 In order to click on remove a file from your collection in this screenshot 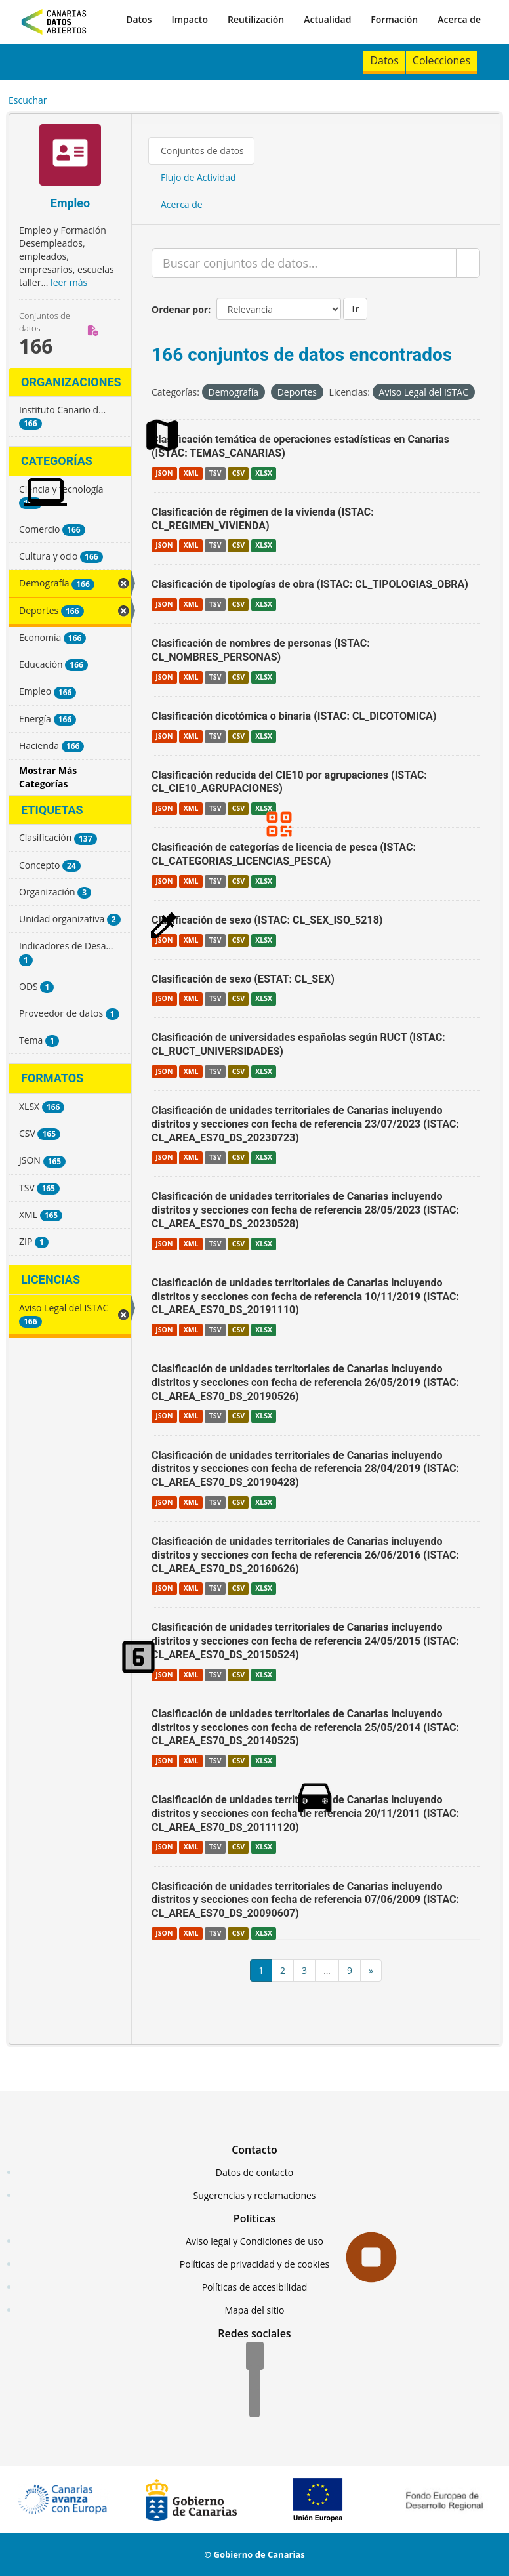, I will do `click(92, 330)`.